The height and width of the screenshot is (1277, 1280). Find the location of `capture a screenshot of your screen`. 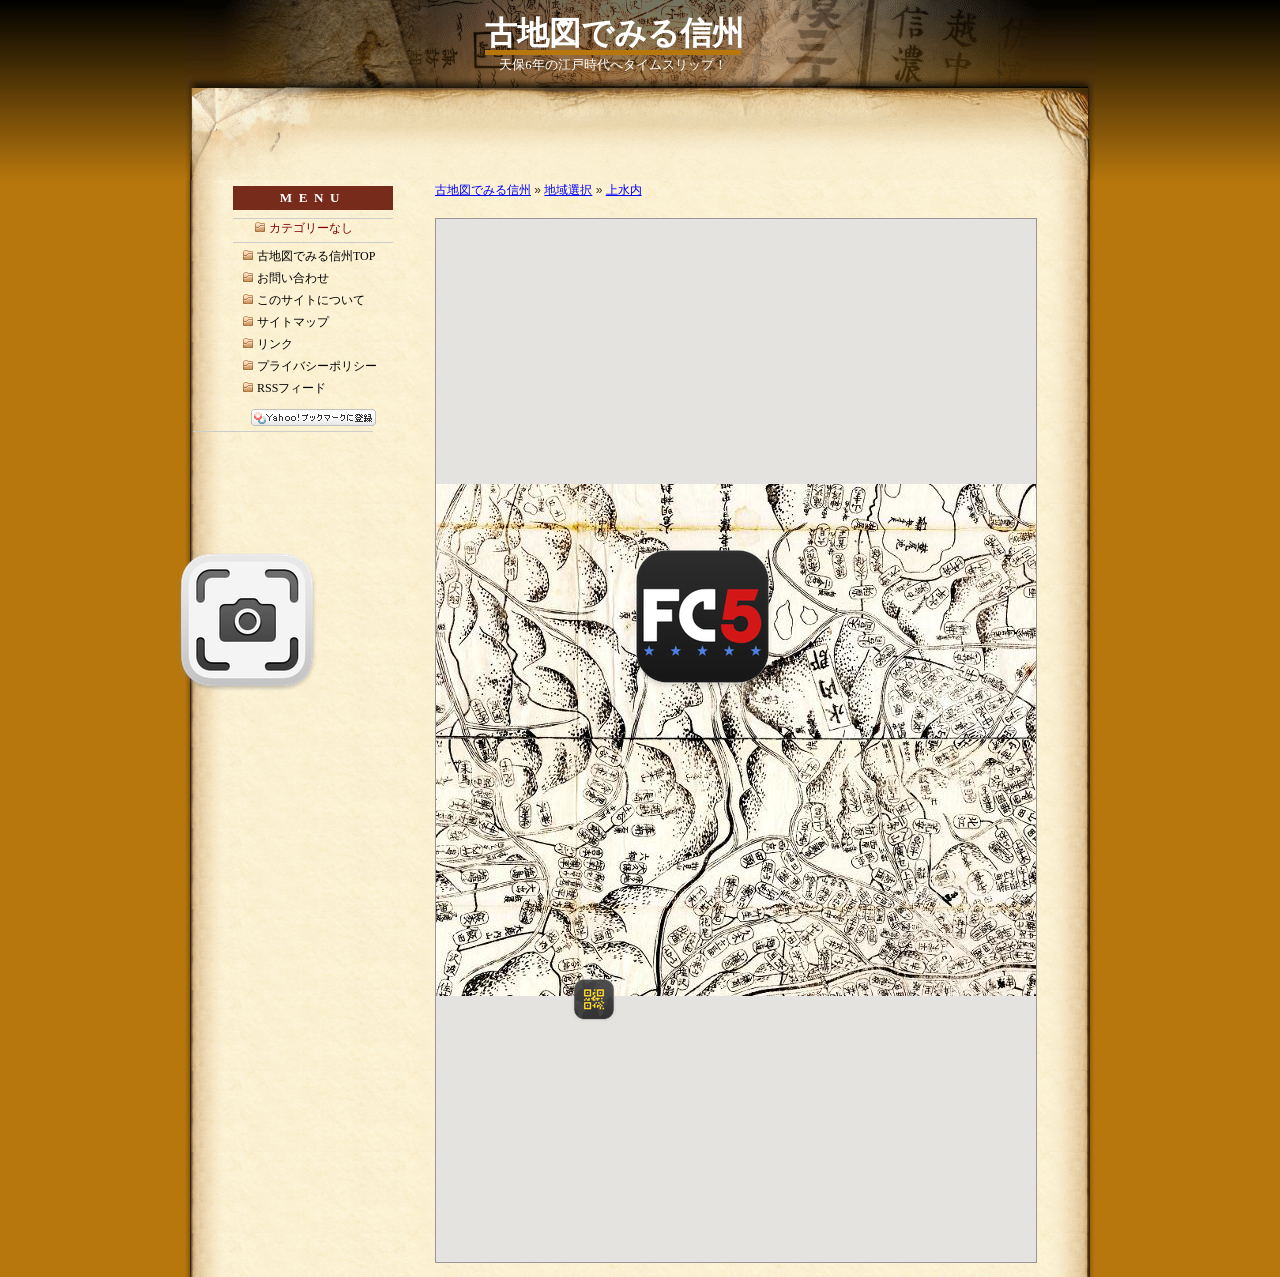

capture a screenshot of your screen is located at coordinates (247, 620).